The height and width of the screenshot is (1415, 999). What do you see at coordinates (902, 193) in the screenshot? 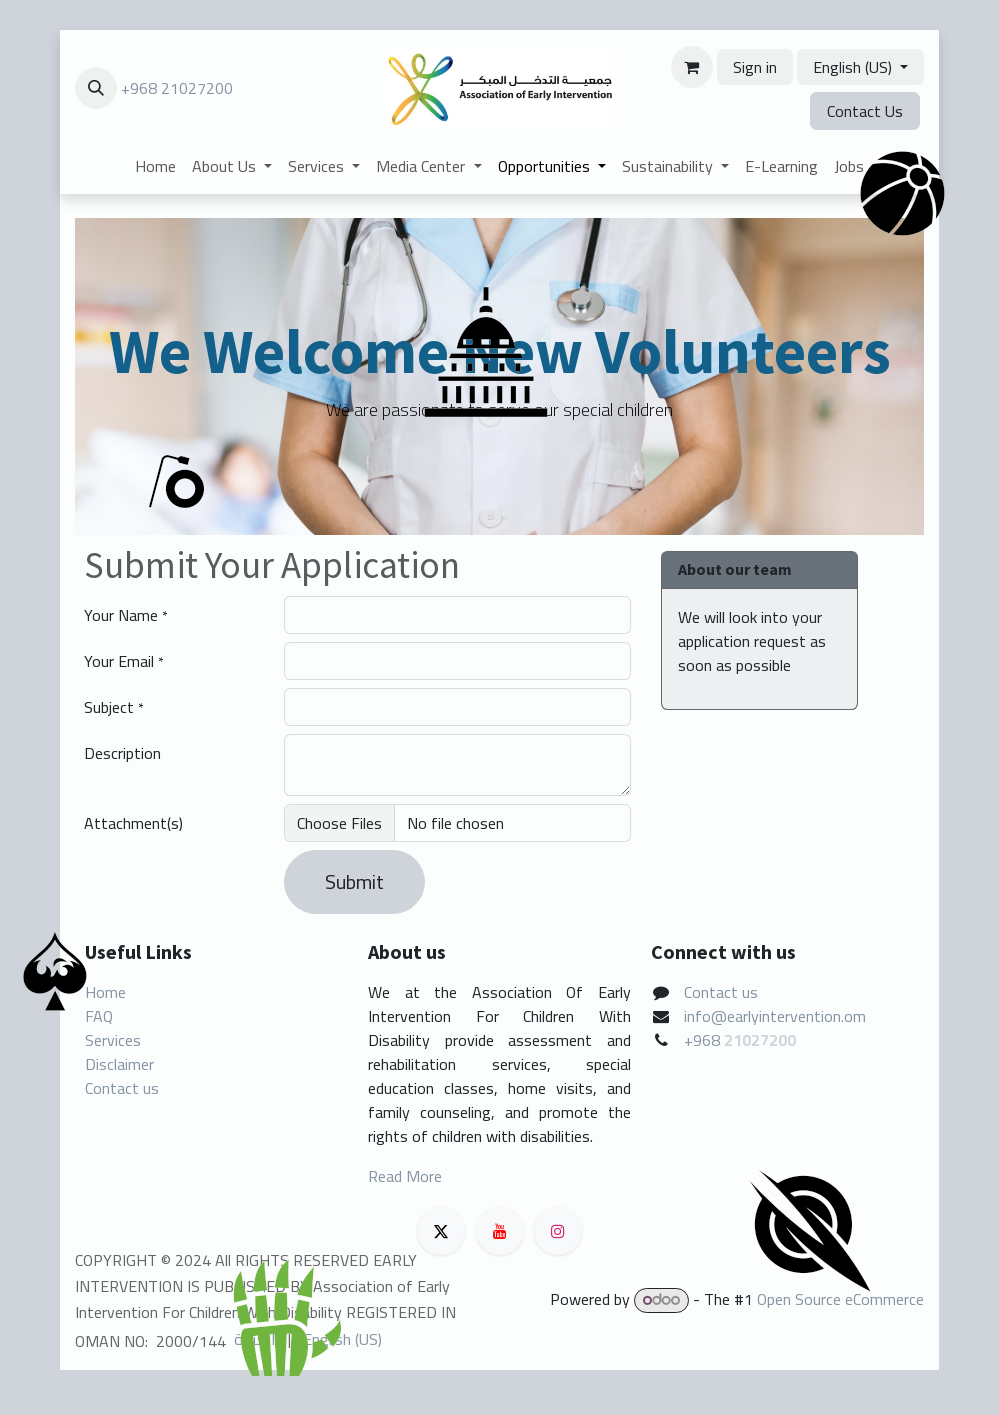
I see `access beach or summer-themed games` at bounding box center [902, 193].